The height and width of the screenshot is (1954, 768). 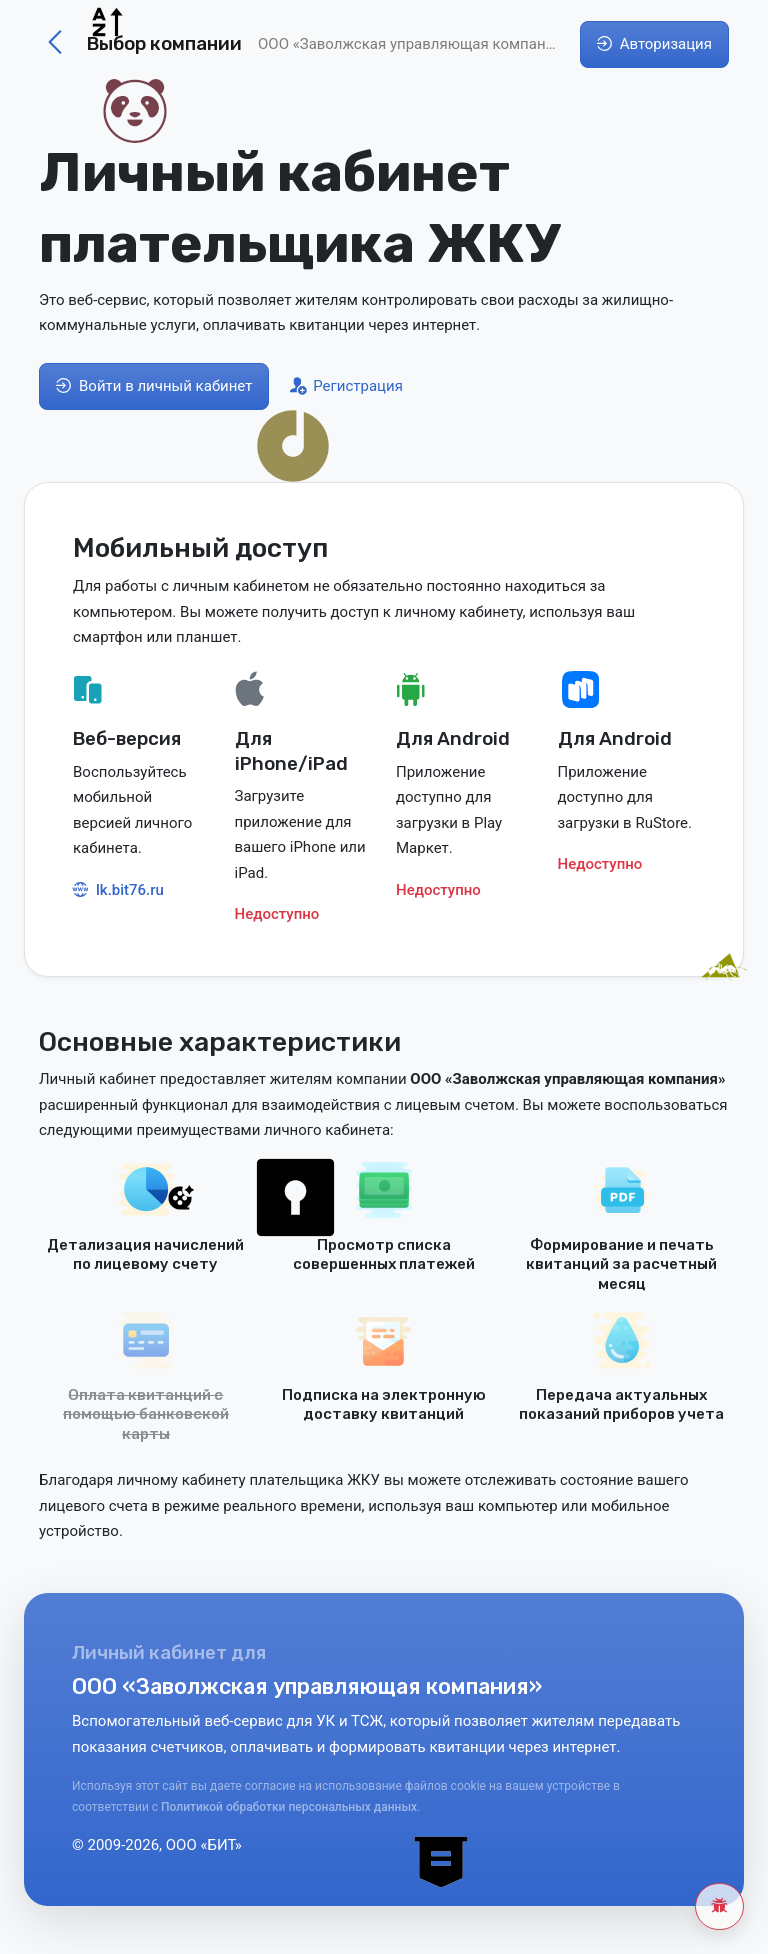 What do you see at coordinates (107, 22) in the screenshot?
I see `sort items alphabetically in descending order (Z to A)` at bounding box center [107, 22].